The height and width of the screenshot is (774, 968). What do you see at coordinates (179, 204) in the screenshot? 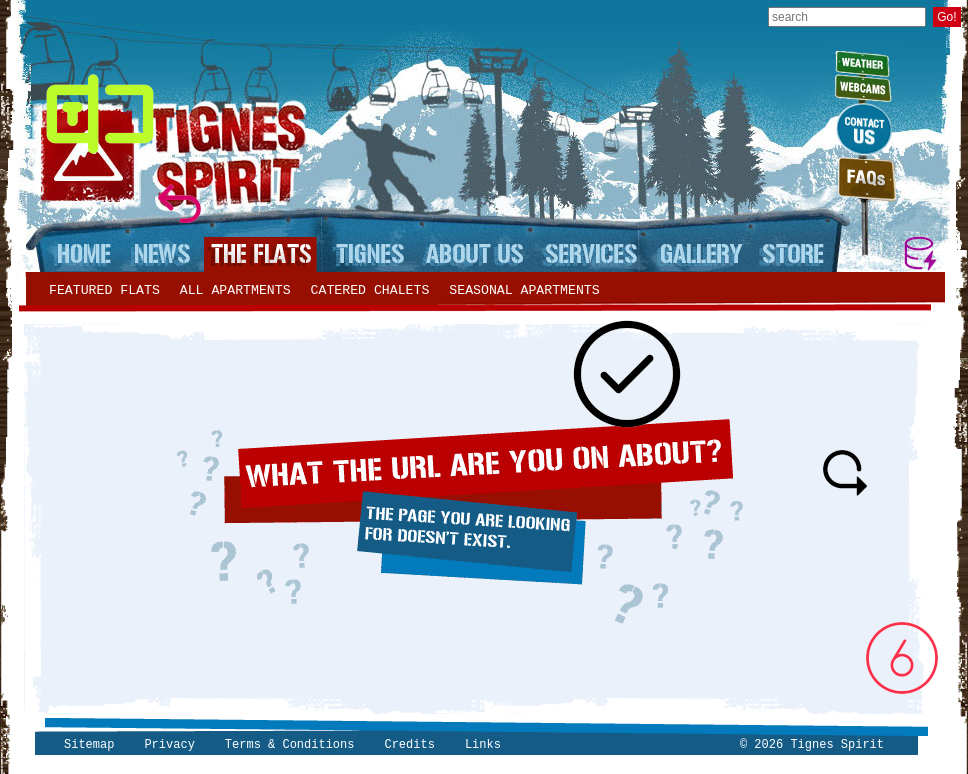
I see `undo the last action` at bounding box center [179, 204].